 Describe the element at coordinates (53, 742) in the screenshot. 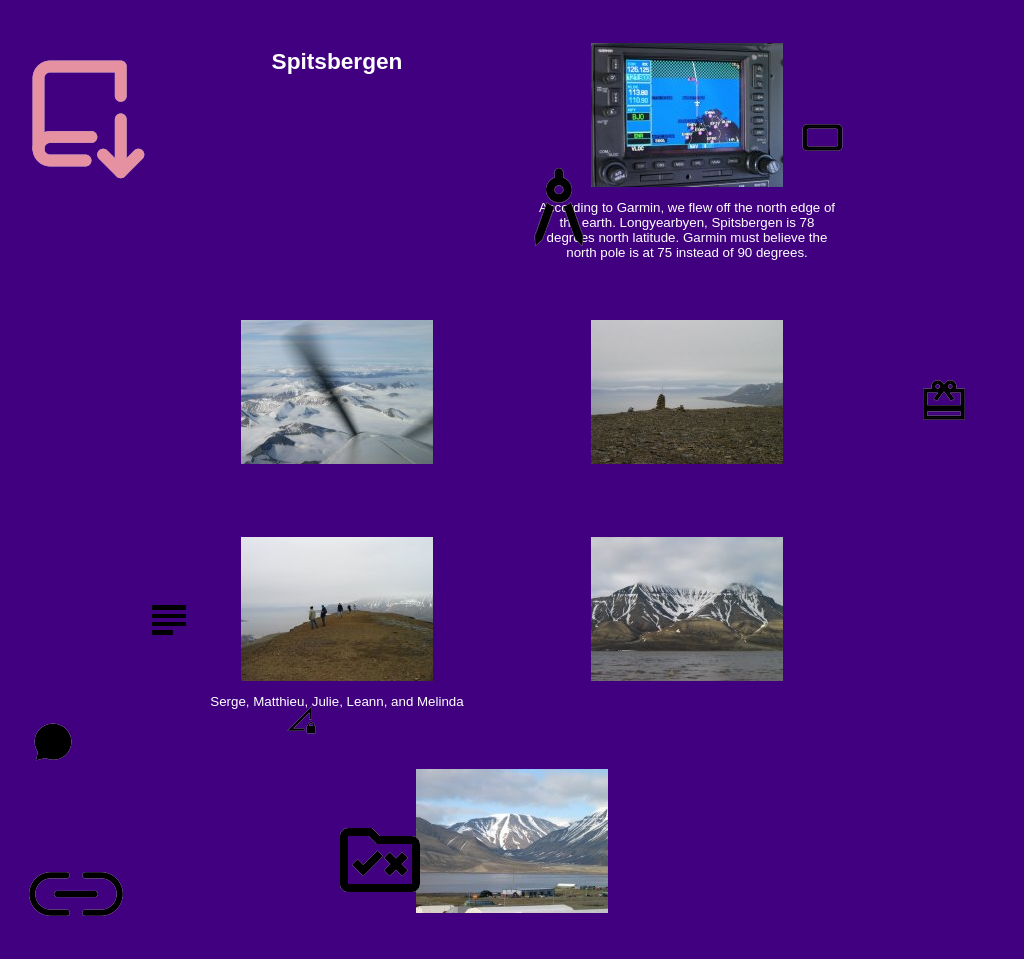

I see `open chat or messaging` at that location.